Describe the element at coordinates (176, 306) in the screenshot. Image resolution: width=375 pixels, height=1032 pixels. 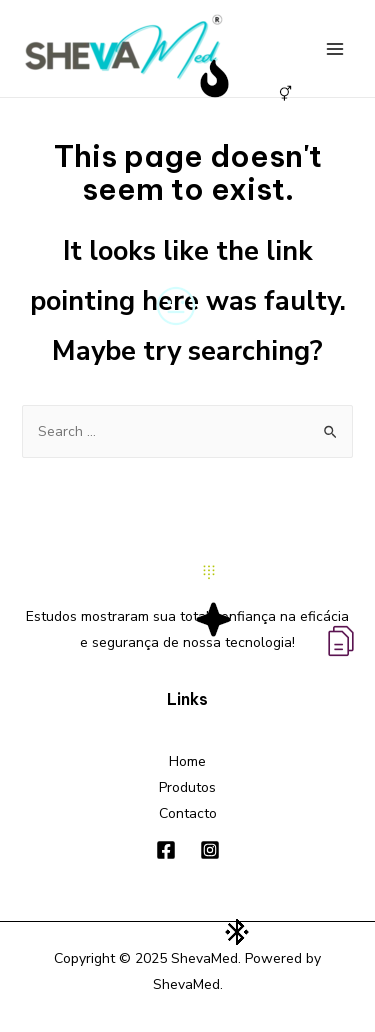
I see `rate experience as neutral or average` at that location.